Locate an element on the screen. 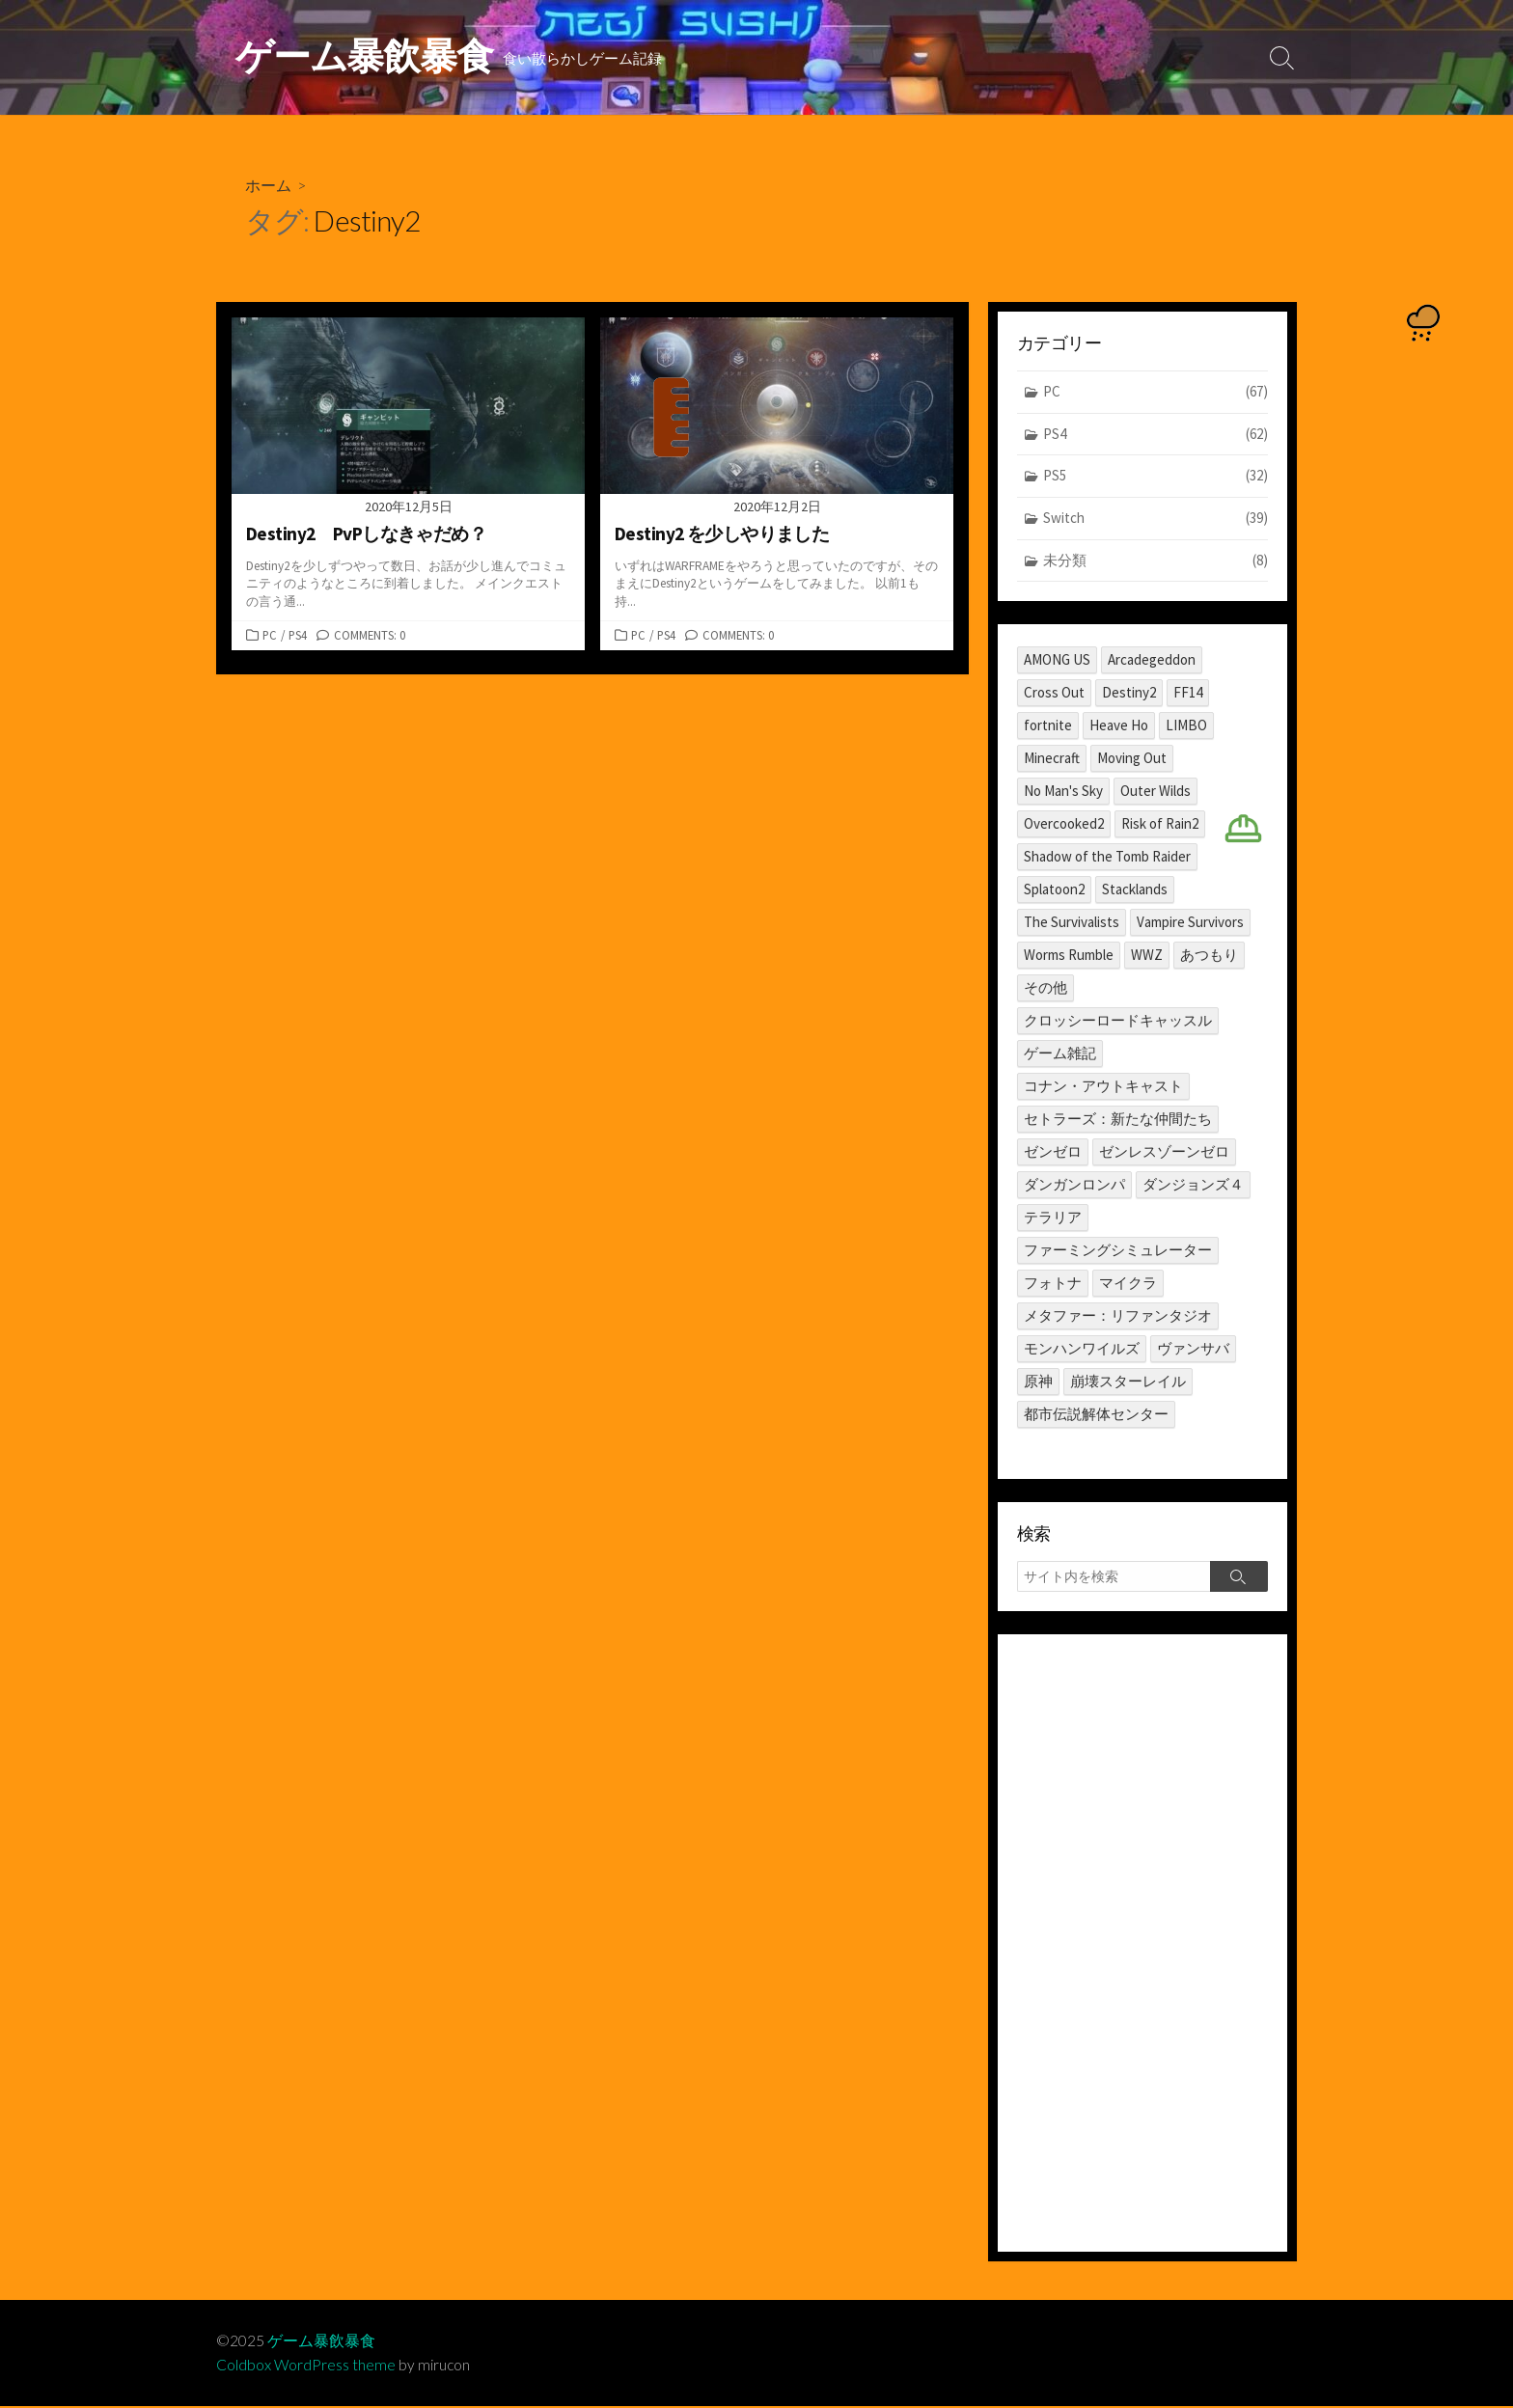 The height and width of the screenshot is (2408, 1513). measure vertical height or length is located at coordinates (671, 417).